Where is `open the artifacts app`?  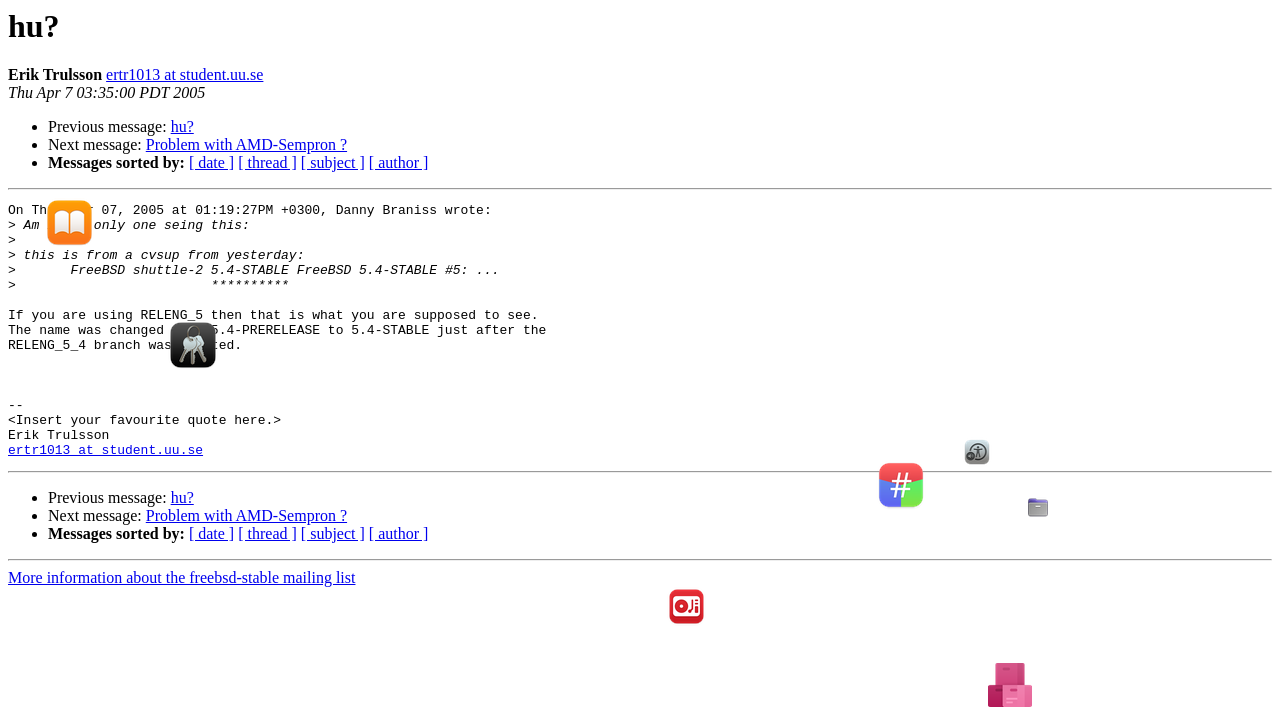
open the artifacts app is located at coordinates (1010, 685).